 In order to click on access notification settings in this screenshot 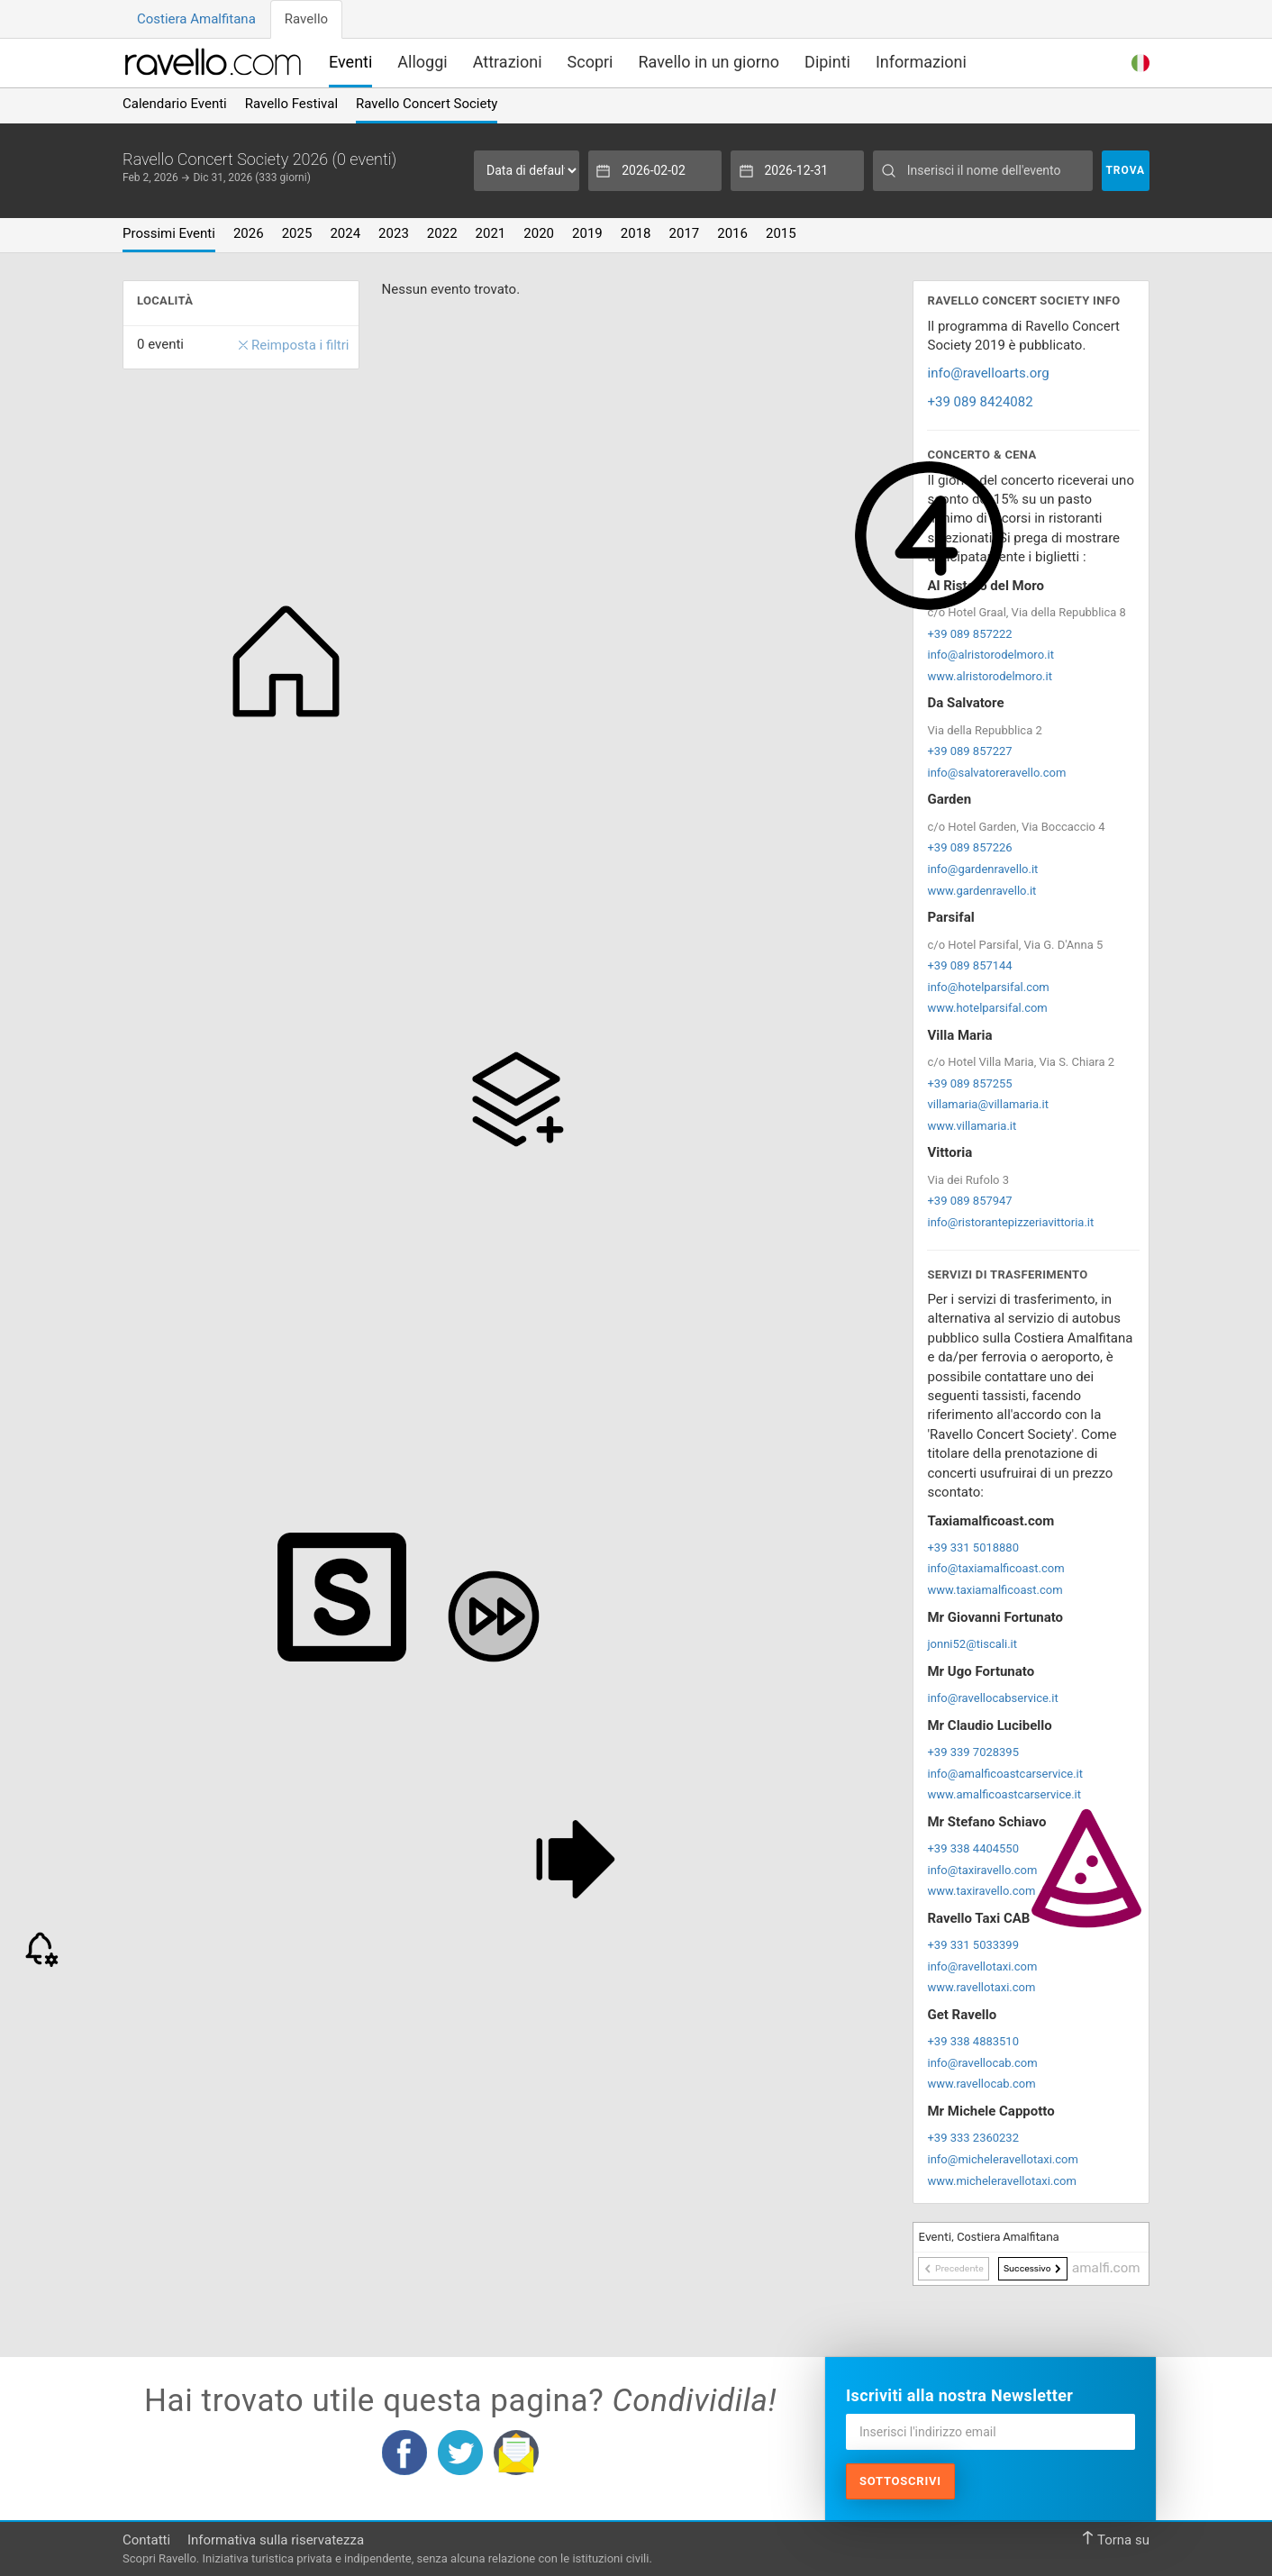, I will do `click(40, 1948)`.